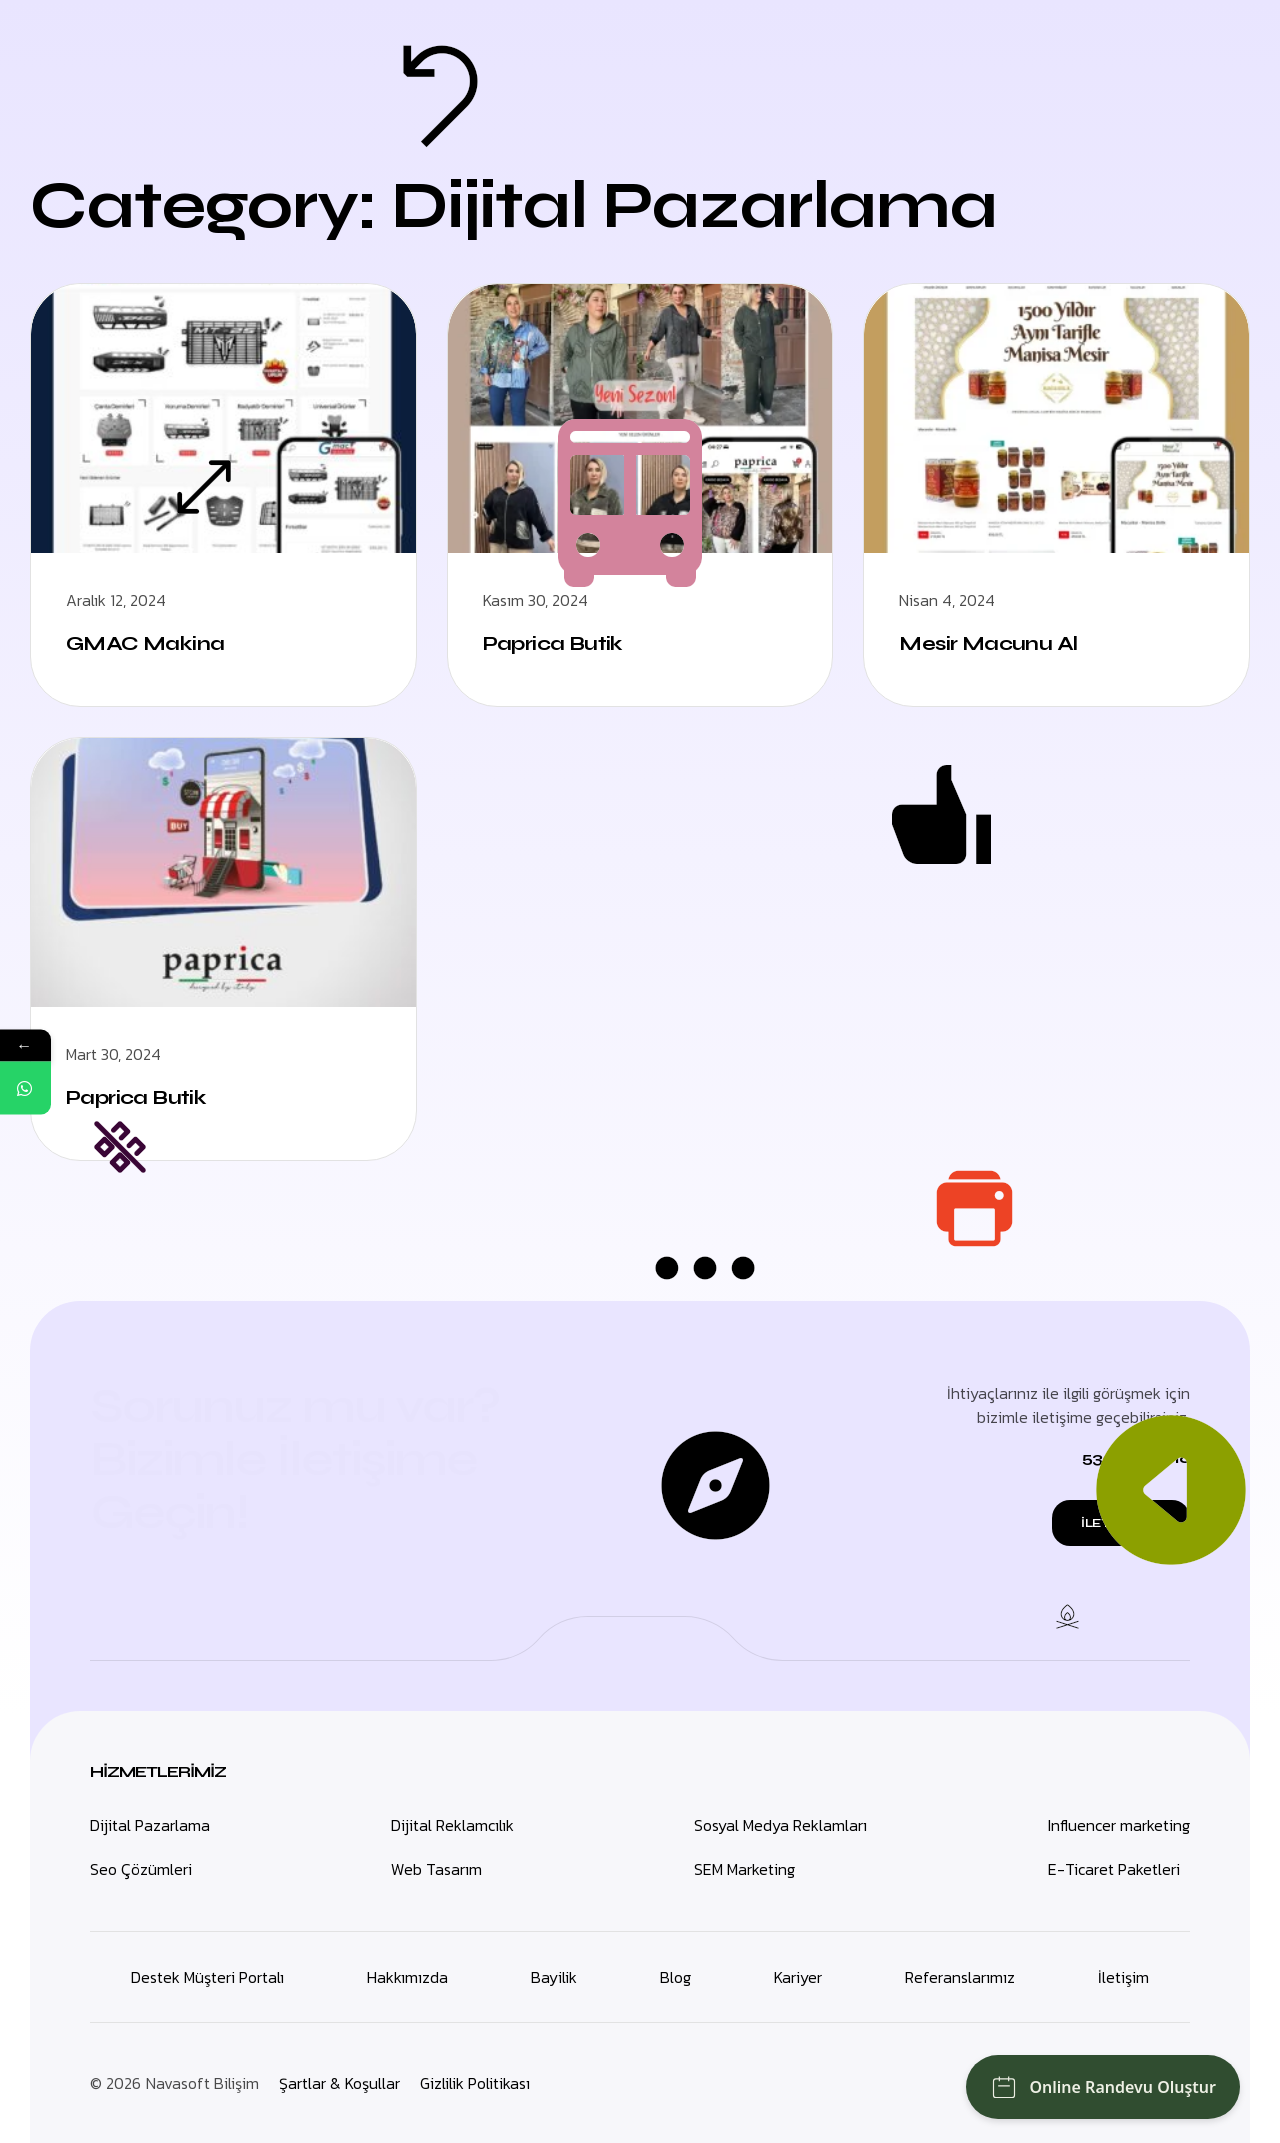  I want to click on access outdoor or camping-related features, so click(1067, 1616).